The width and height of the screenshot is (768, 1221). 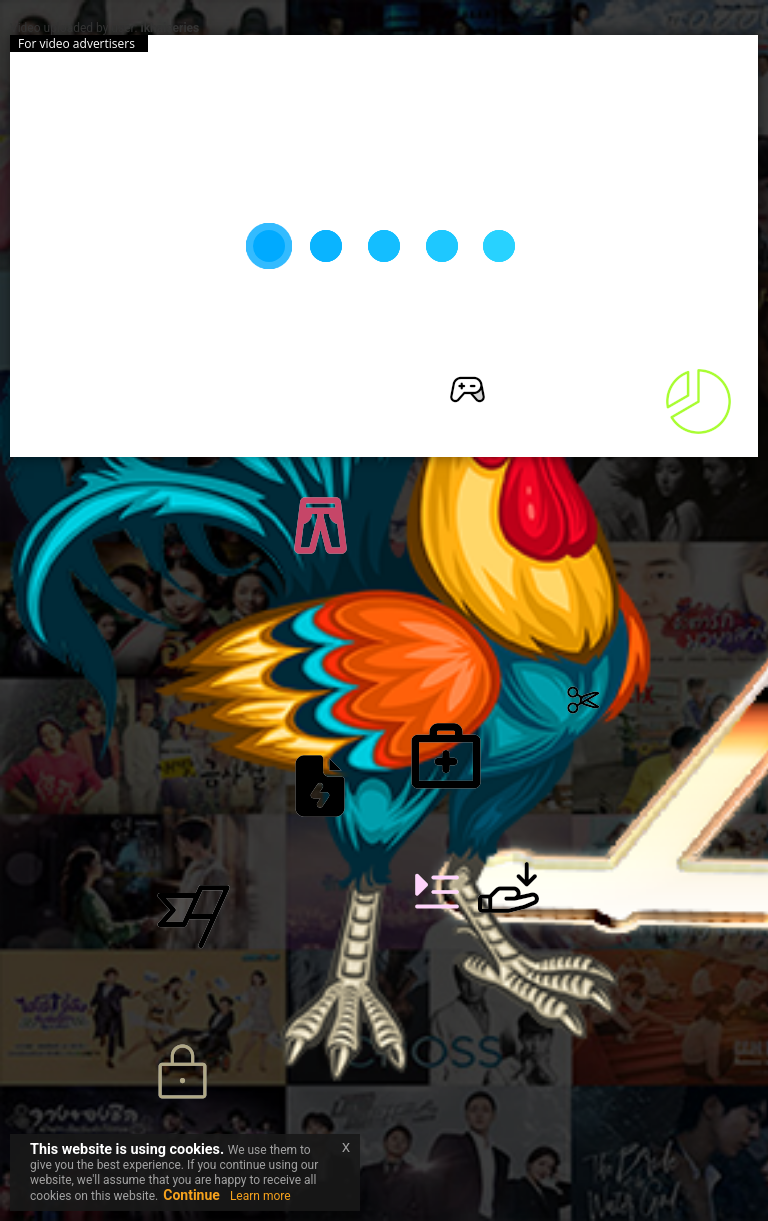 I want to click on cut selected content, so click(x=583, y=700).